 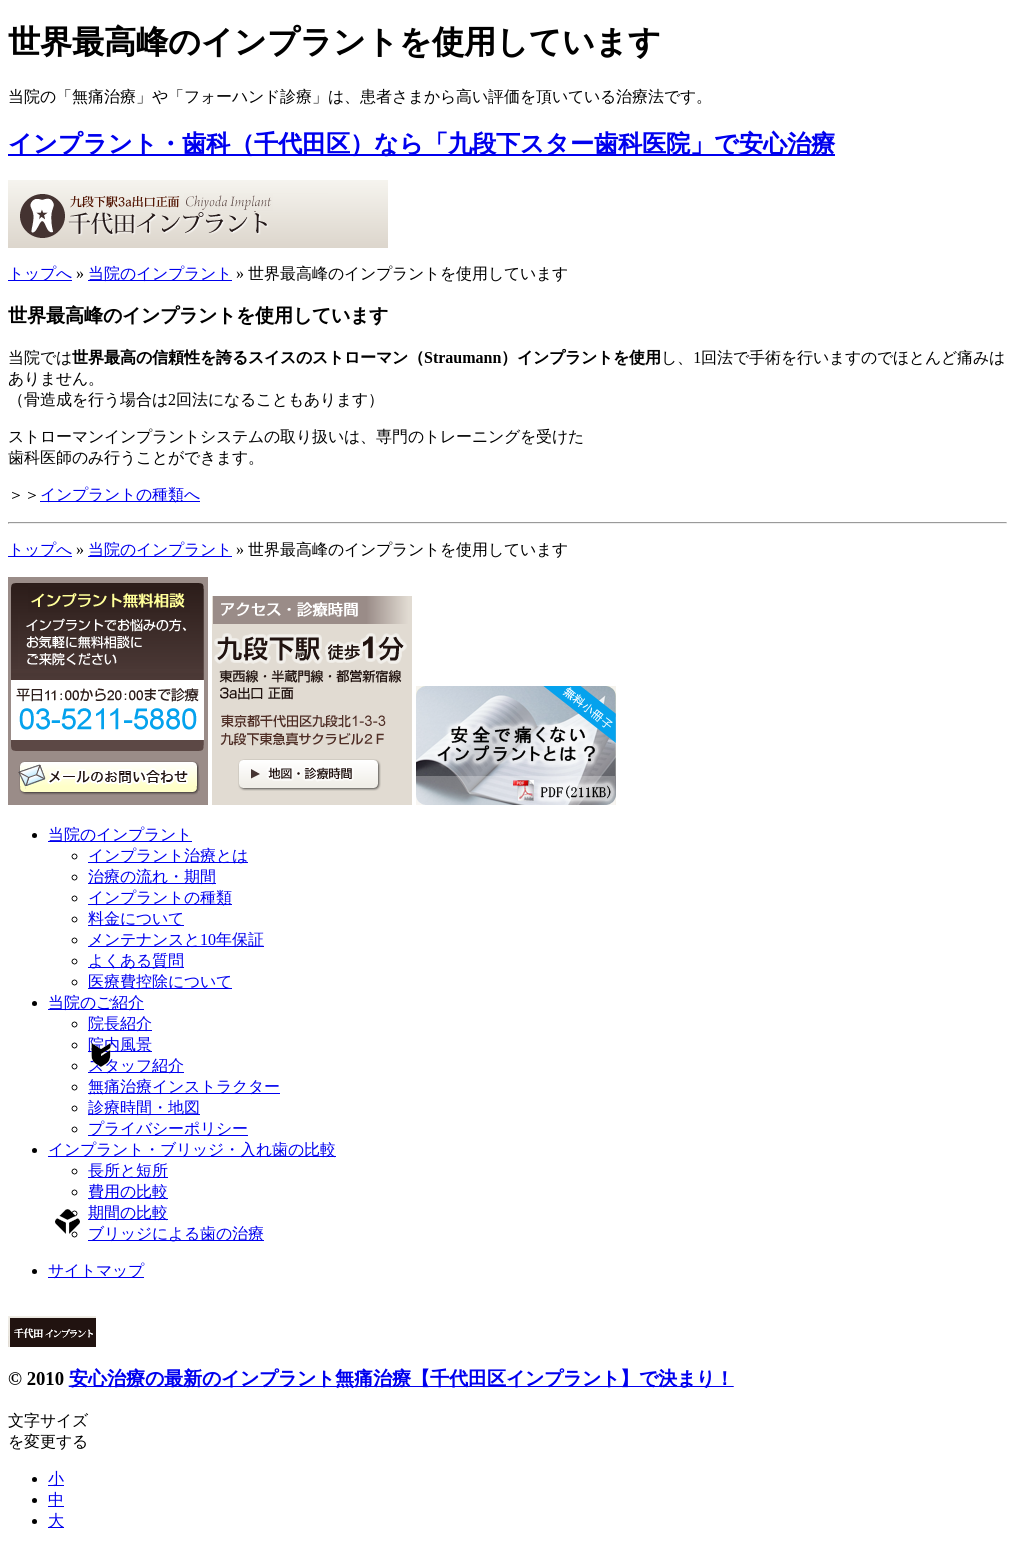 What do you see at coordinates (67, 1221) in the screenshot?
I see `blockchain.com logo` at bounding box center [67, 1221].